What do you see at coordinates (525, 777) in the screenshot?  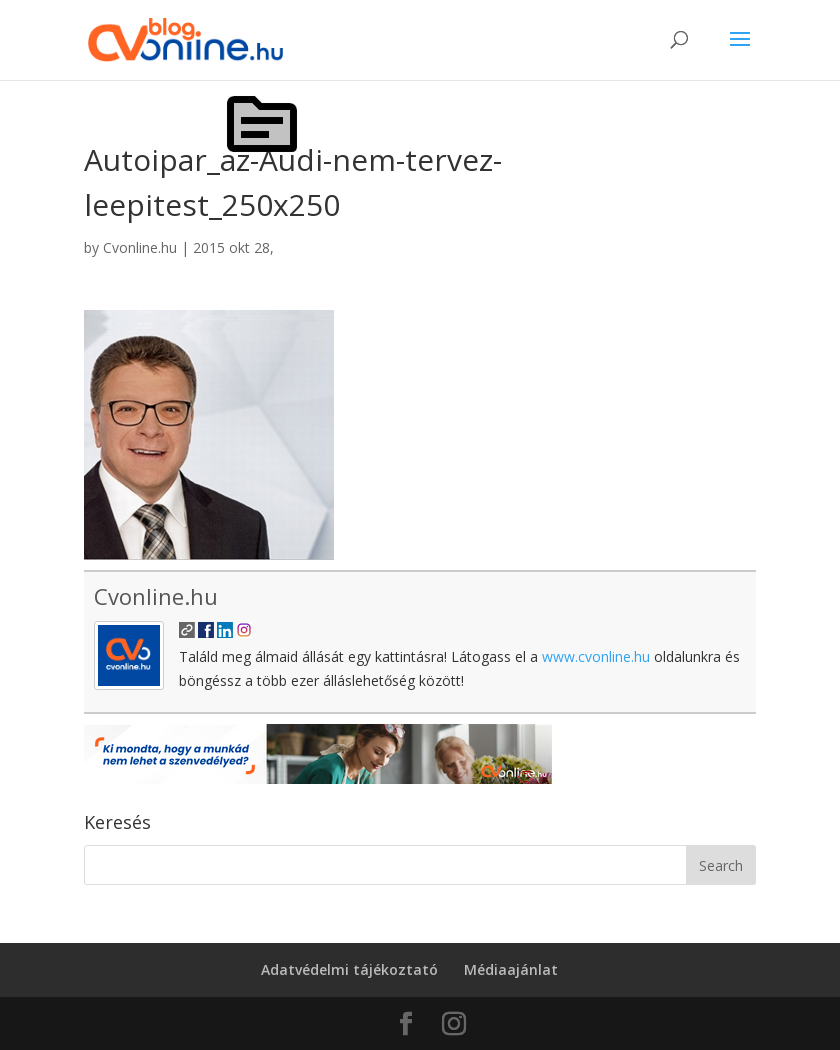 I see `view your savings or budget` at bounding box center [525, 777].